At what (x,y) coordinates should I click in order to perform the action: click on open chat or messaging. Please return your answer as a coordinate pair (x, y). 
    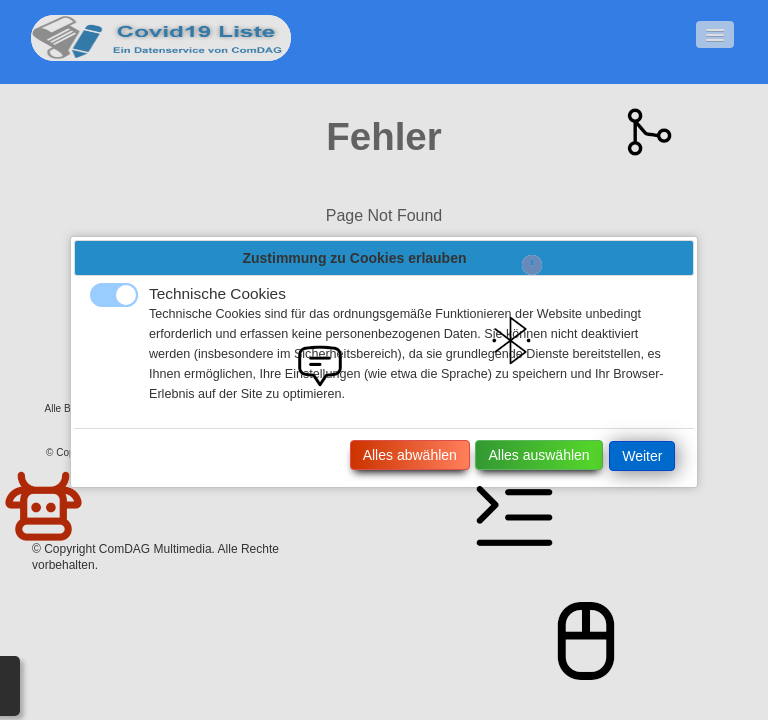
    Looking at the image, I should click on (320, 366).